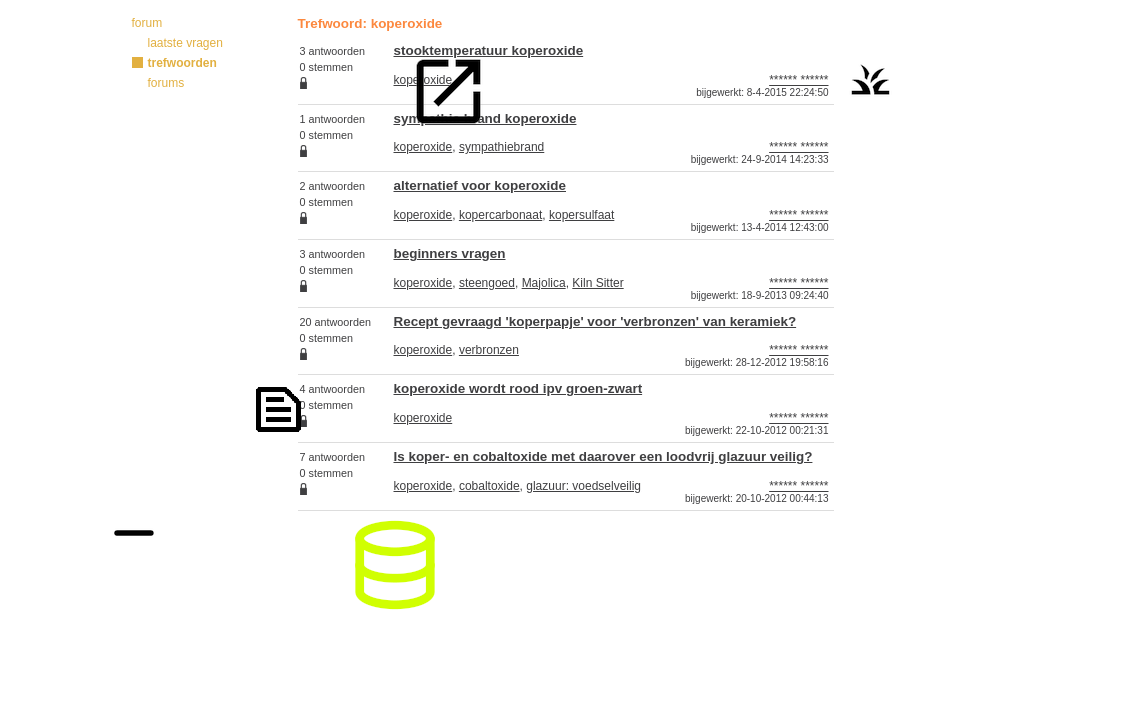 The height and width of the screenshot is (720, 1131). What do you see at coordinates (448, 91) in the screenshot?
I see `open link in a new tab or window` at bounding box center [448, 91].